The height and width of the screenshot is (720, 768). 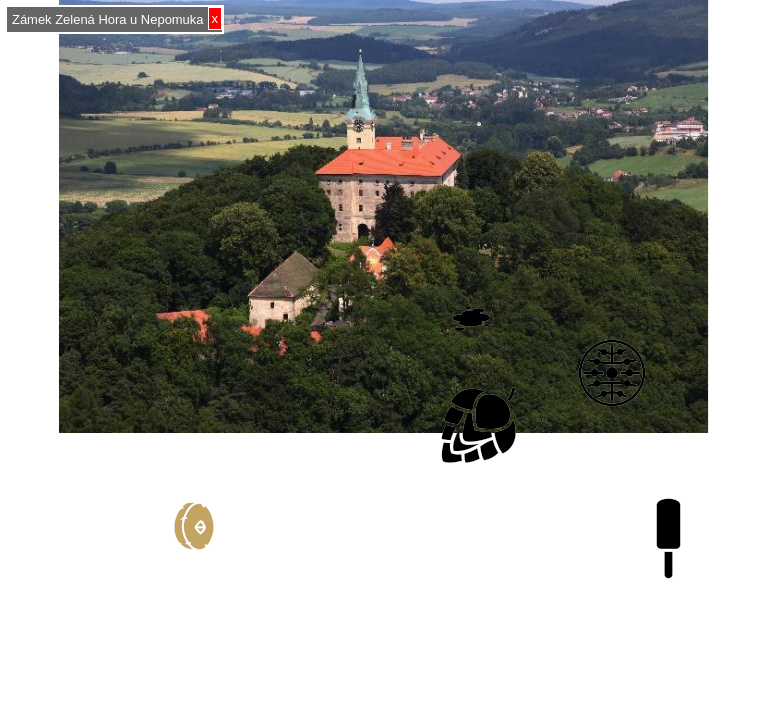 I want to click on select ice pop or popsicle treat, so click(x=668, y=538).